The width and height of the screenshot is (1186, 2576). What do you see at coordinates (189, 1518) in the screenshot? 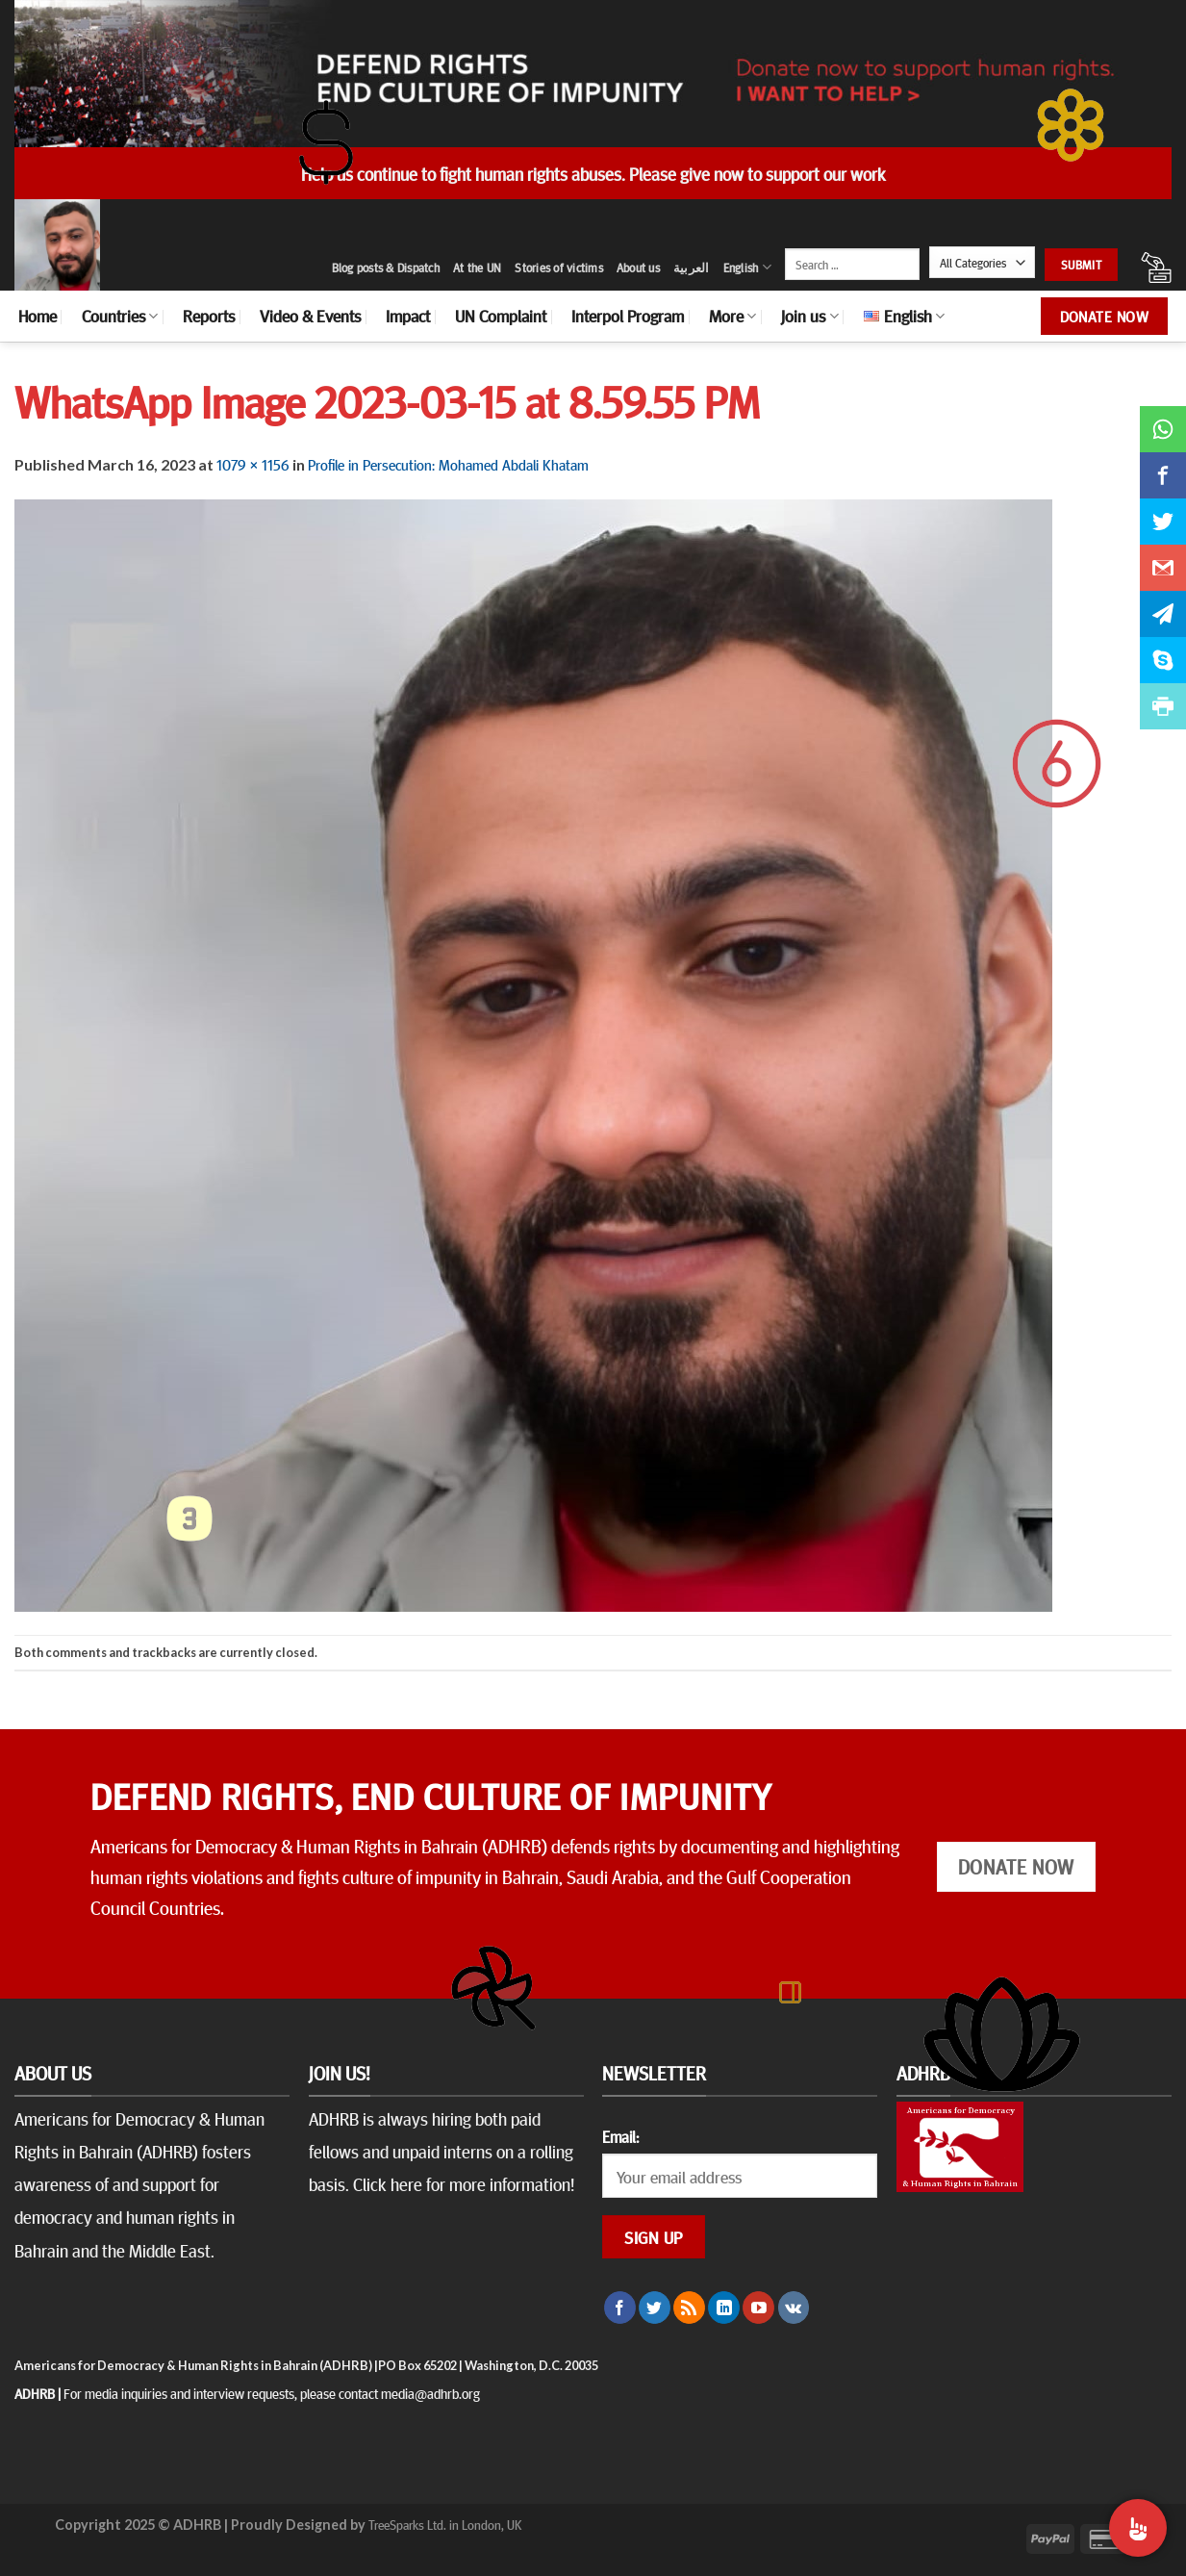
I see `indicates step 3 in a multi-step process` at bounding box center [189, 1518].